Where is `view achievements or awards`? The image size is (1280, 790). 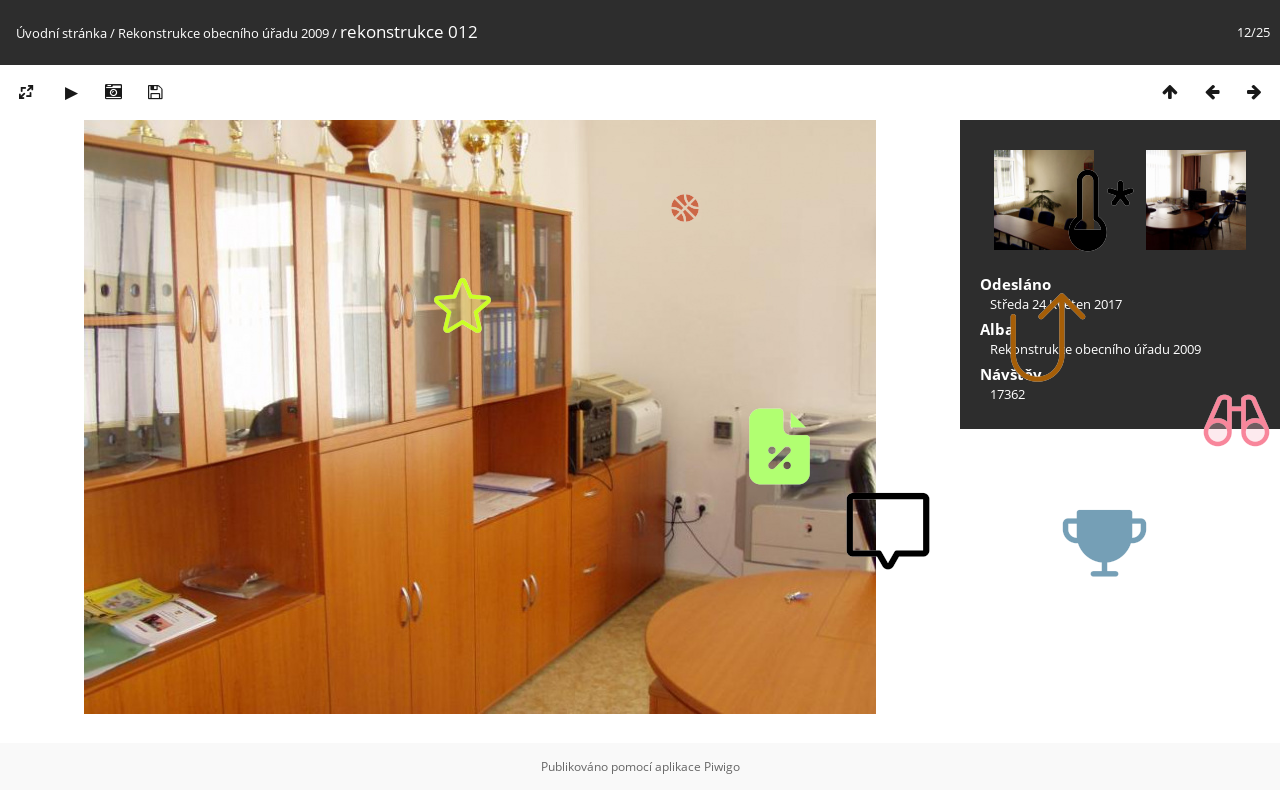
view achievements or awards is located at coordinates (1104, 540).